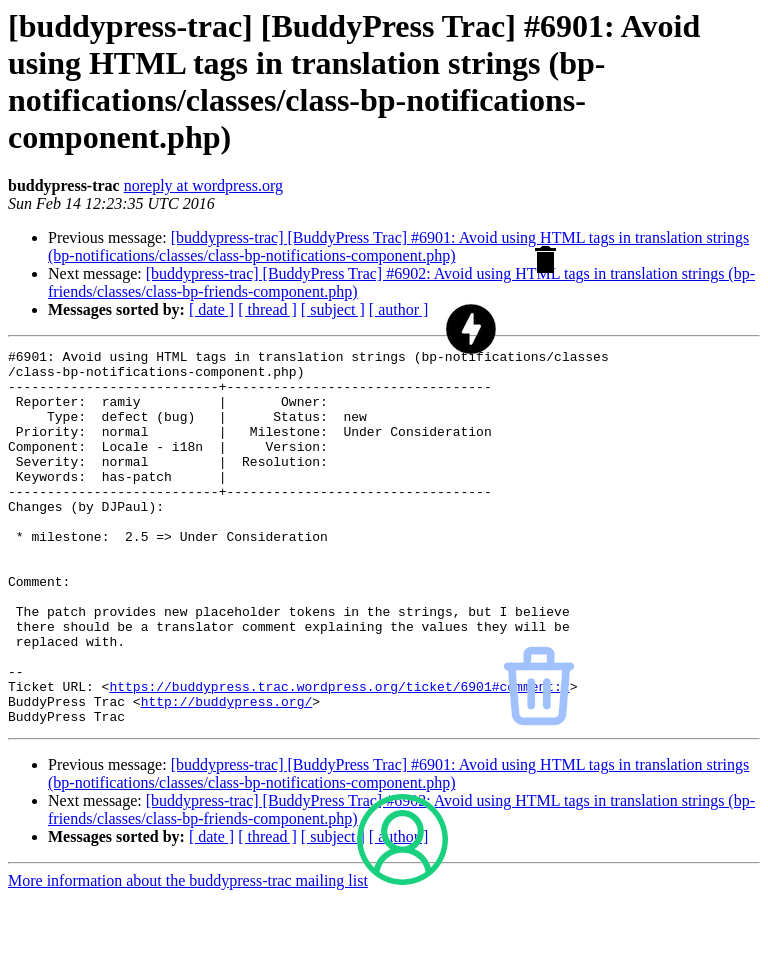 This screenshot has height=973, width=768. Describe the element at coordinates (402, 839) in the screenshot. I see `access your account settings` at that location.